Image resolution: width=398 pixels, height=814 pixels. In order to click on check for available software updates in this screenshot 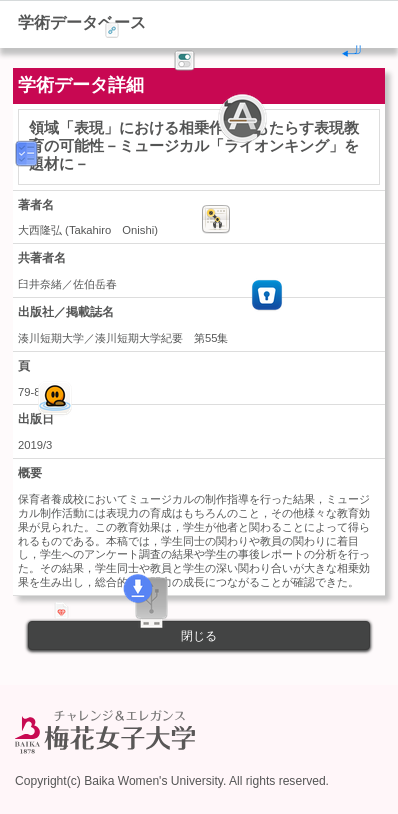, I will do `click(242, 118)`.